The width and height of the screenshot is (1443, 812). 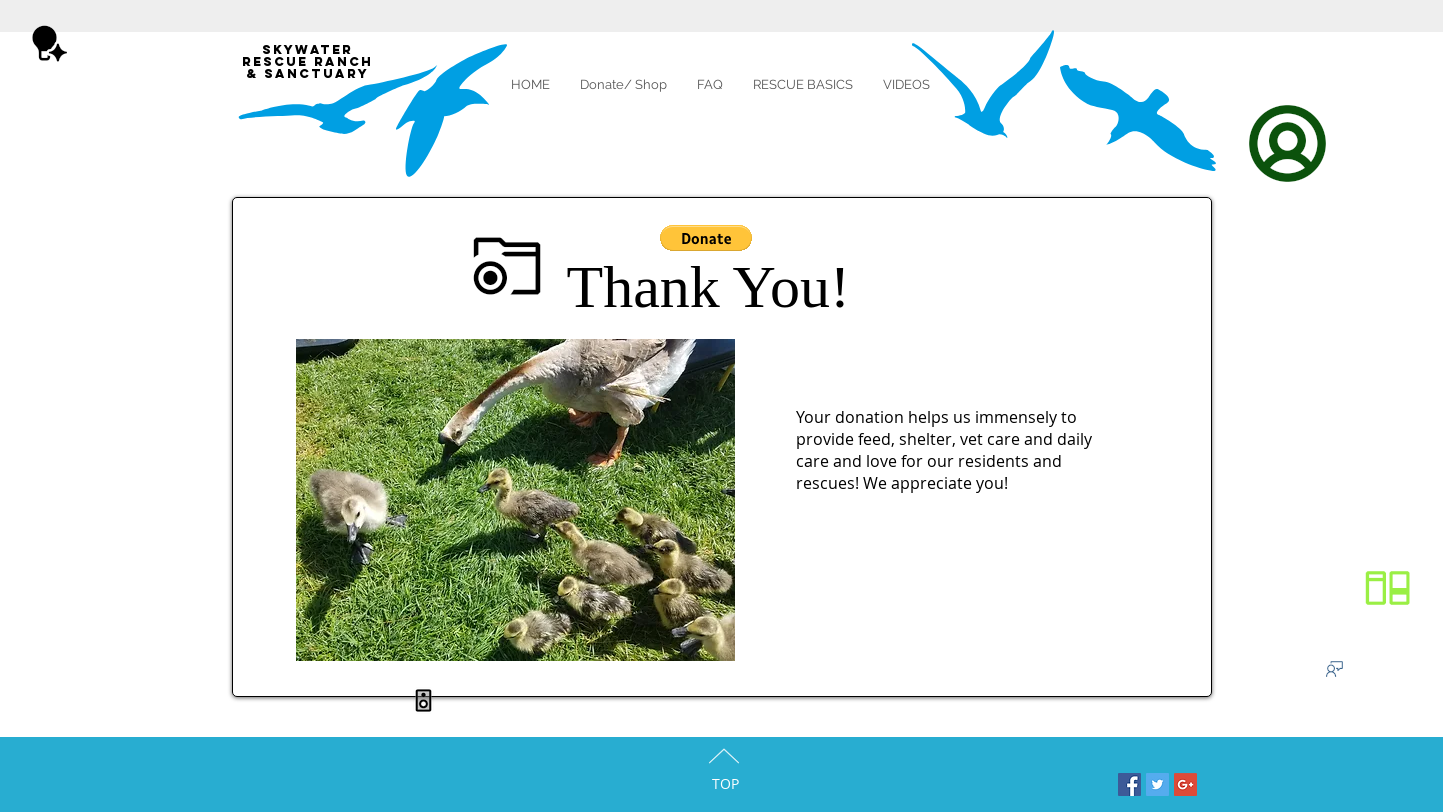 What do you see at coordinates (1386, 588) in the screenshot?
I see `compare file differences` at bounding box center [1386, 588].